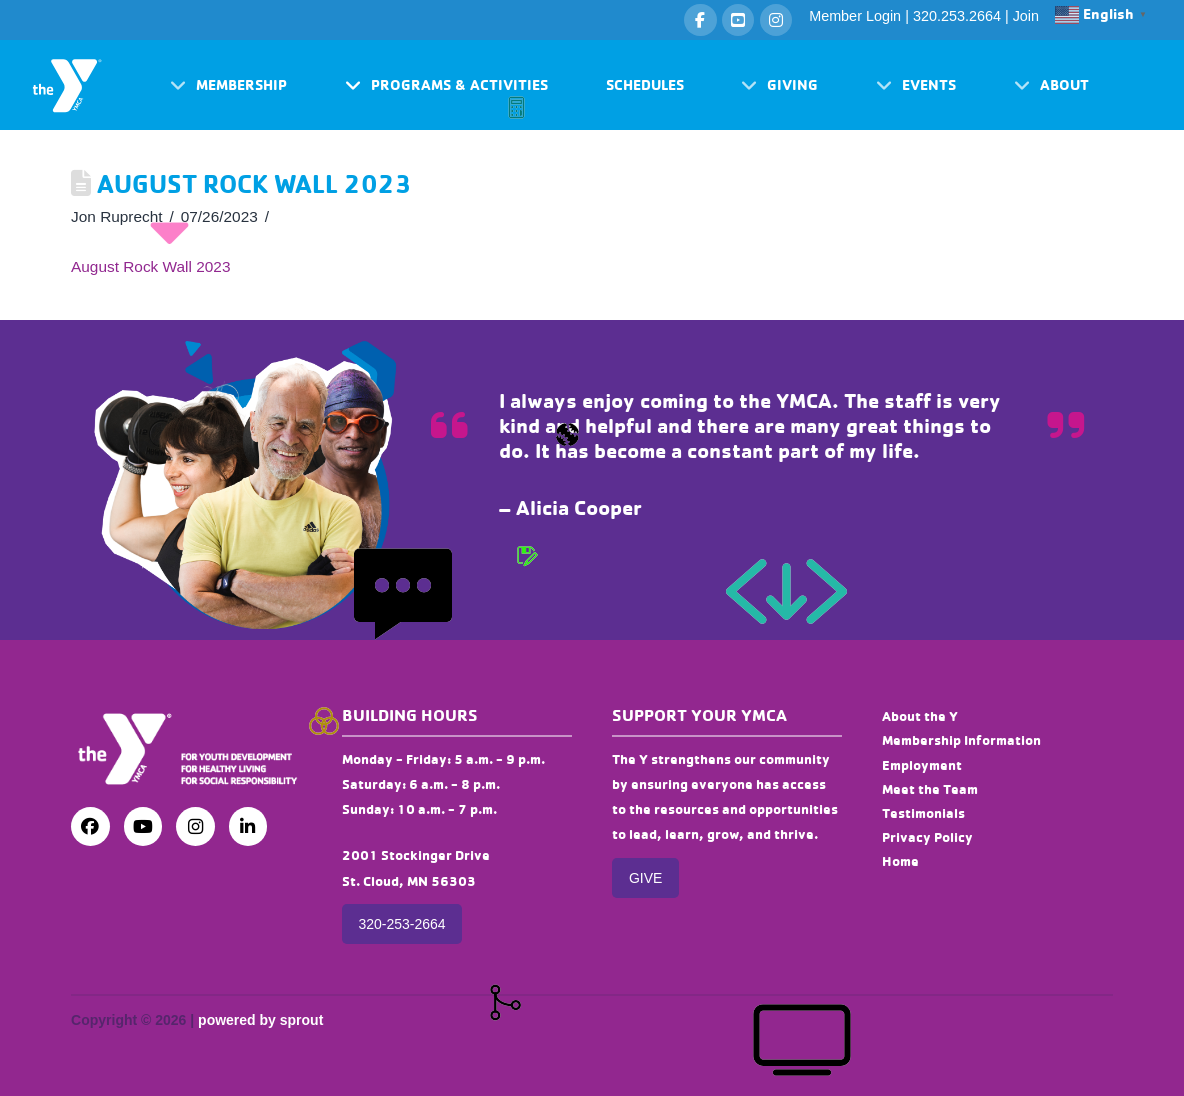 The width and height of the screenshot is (1184, 1096). I want to click on open the calculator app, so click(516, 107).